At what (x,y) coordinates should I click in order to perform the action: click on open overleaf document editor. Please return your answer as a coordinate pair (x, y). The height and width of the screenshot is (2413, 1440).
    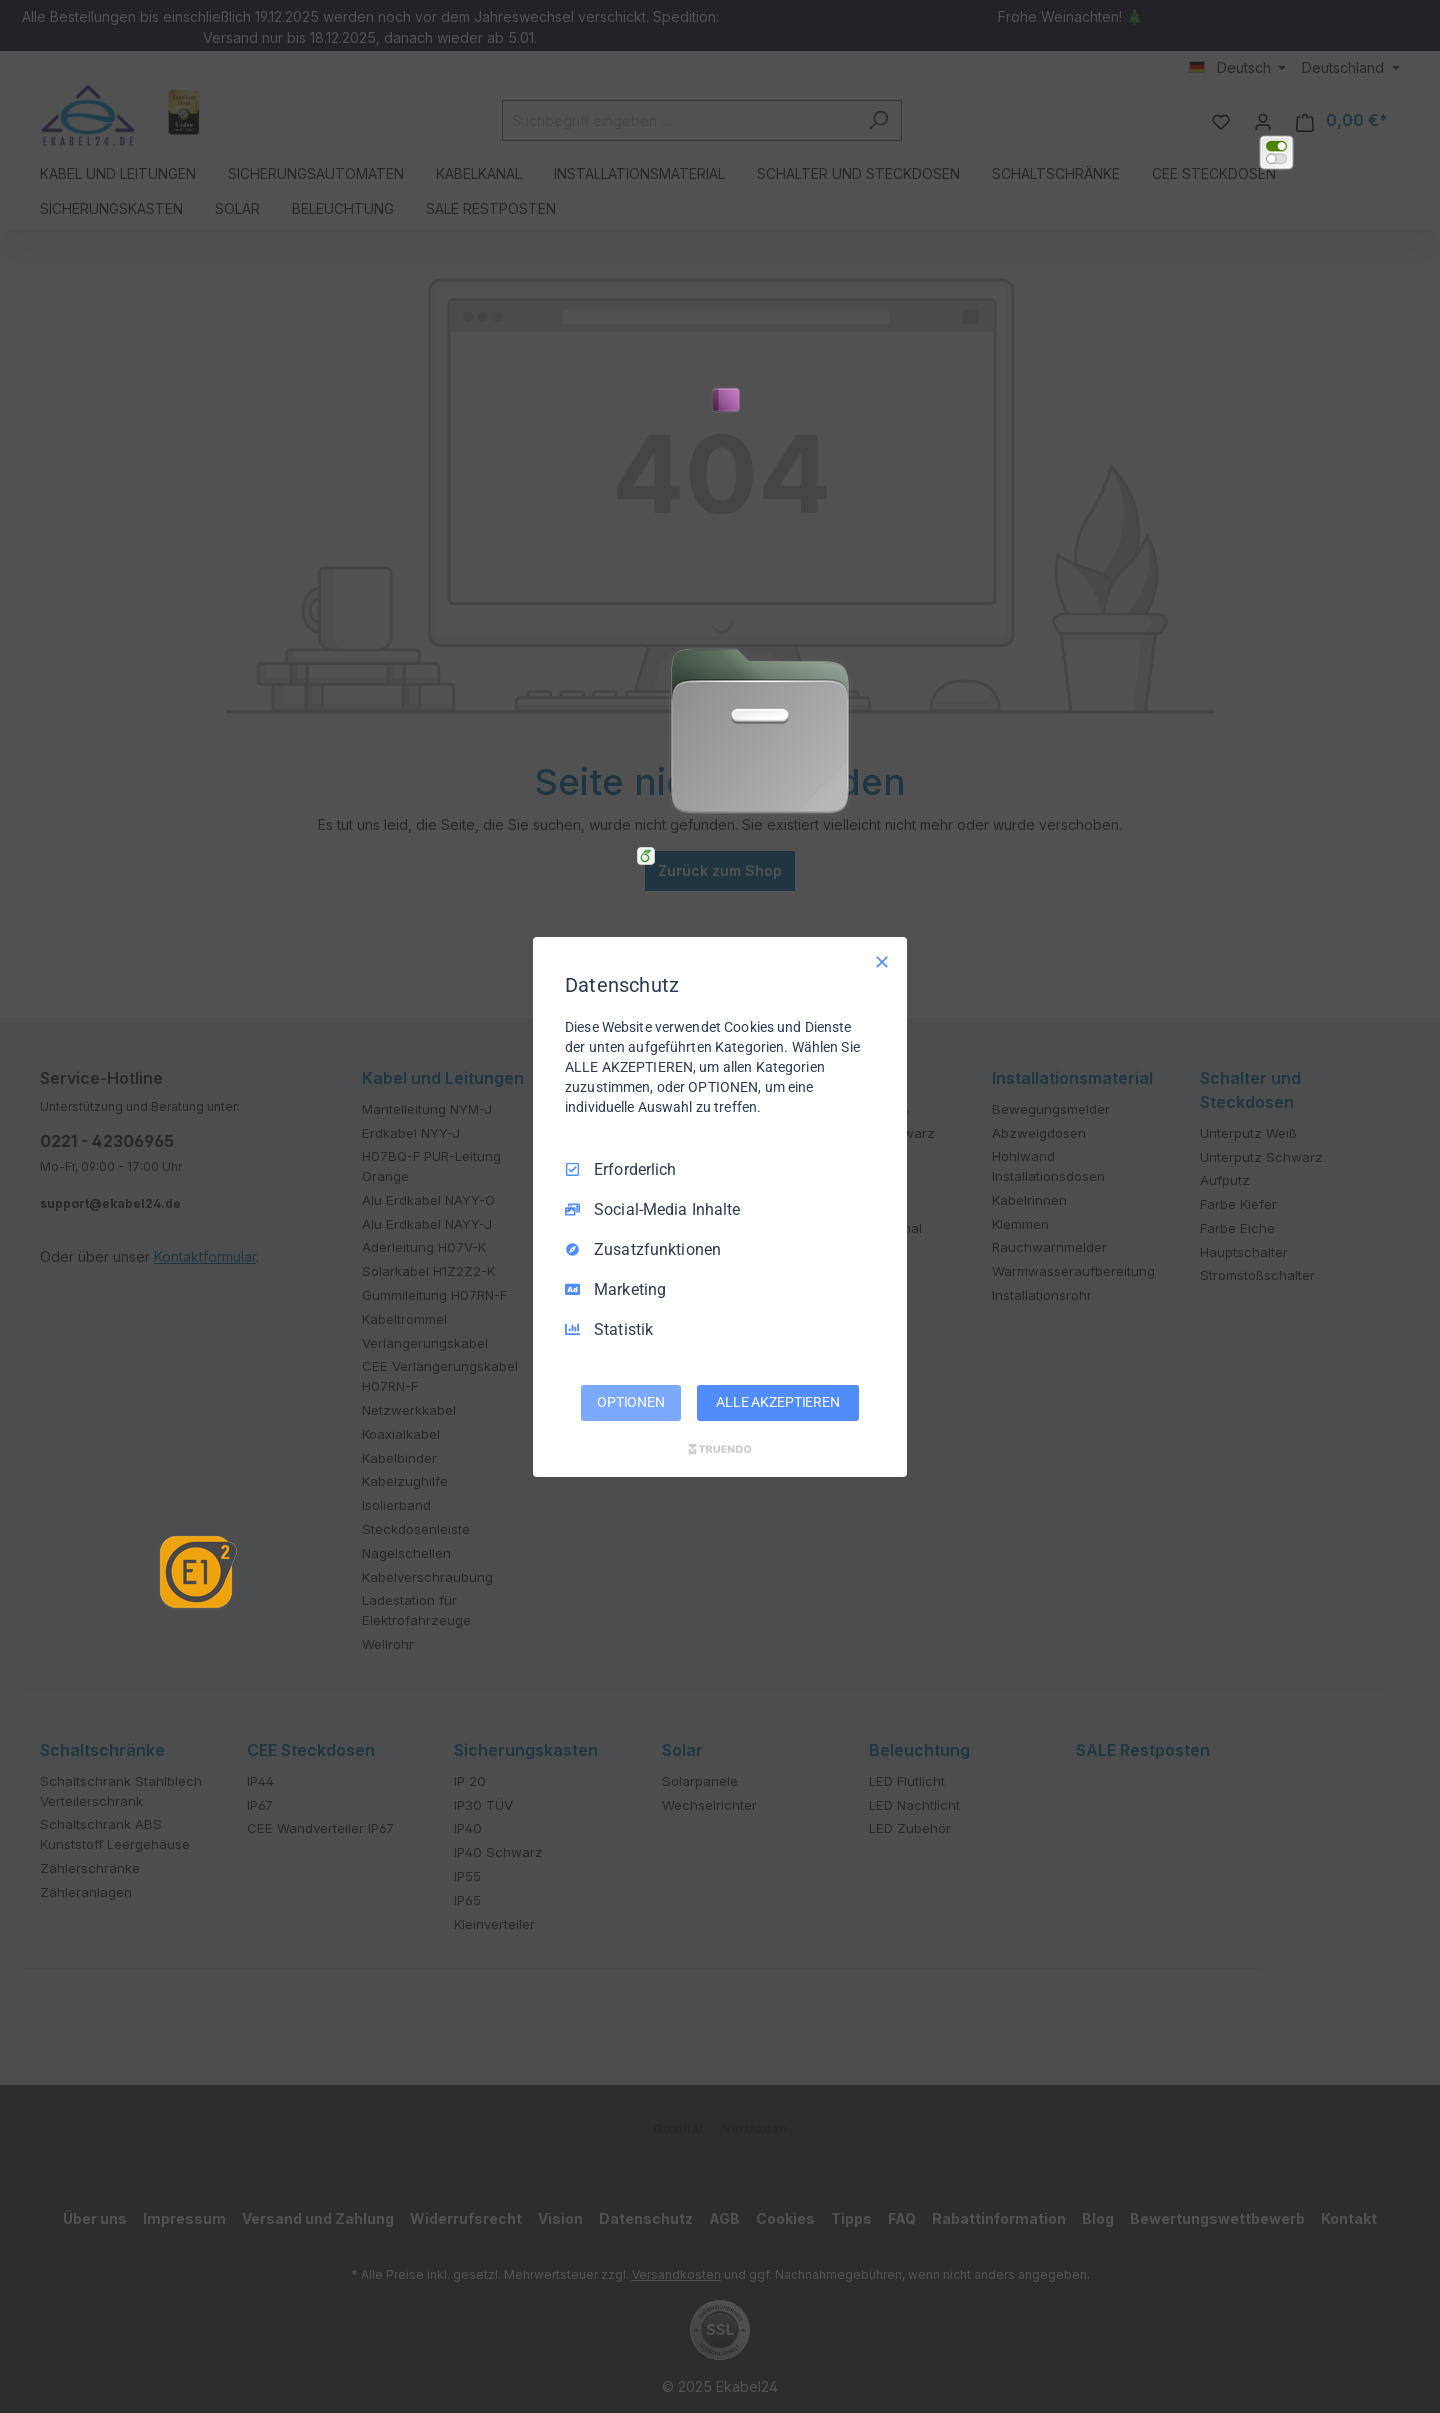
    Looking at the image, I should click on (646, 856).